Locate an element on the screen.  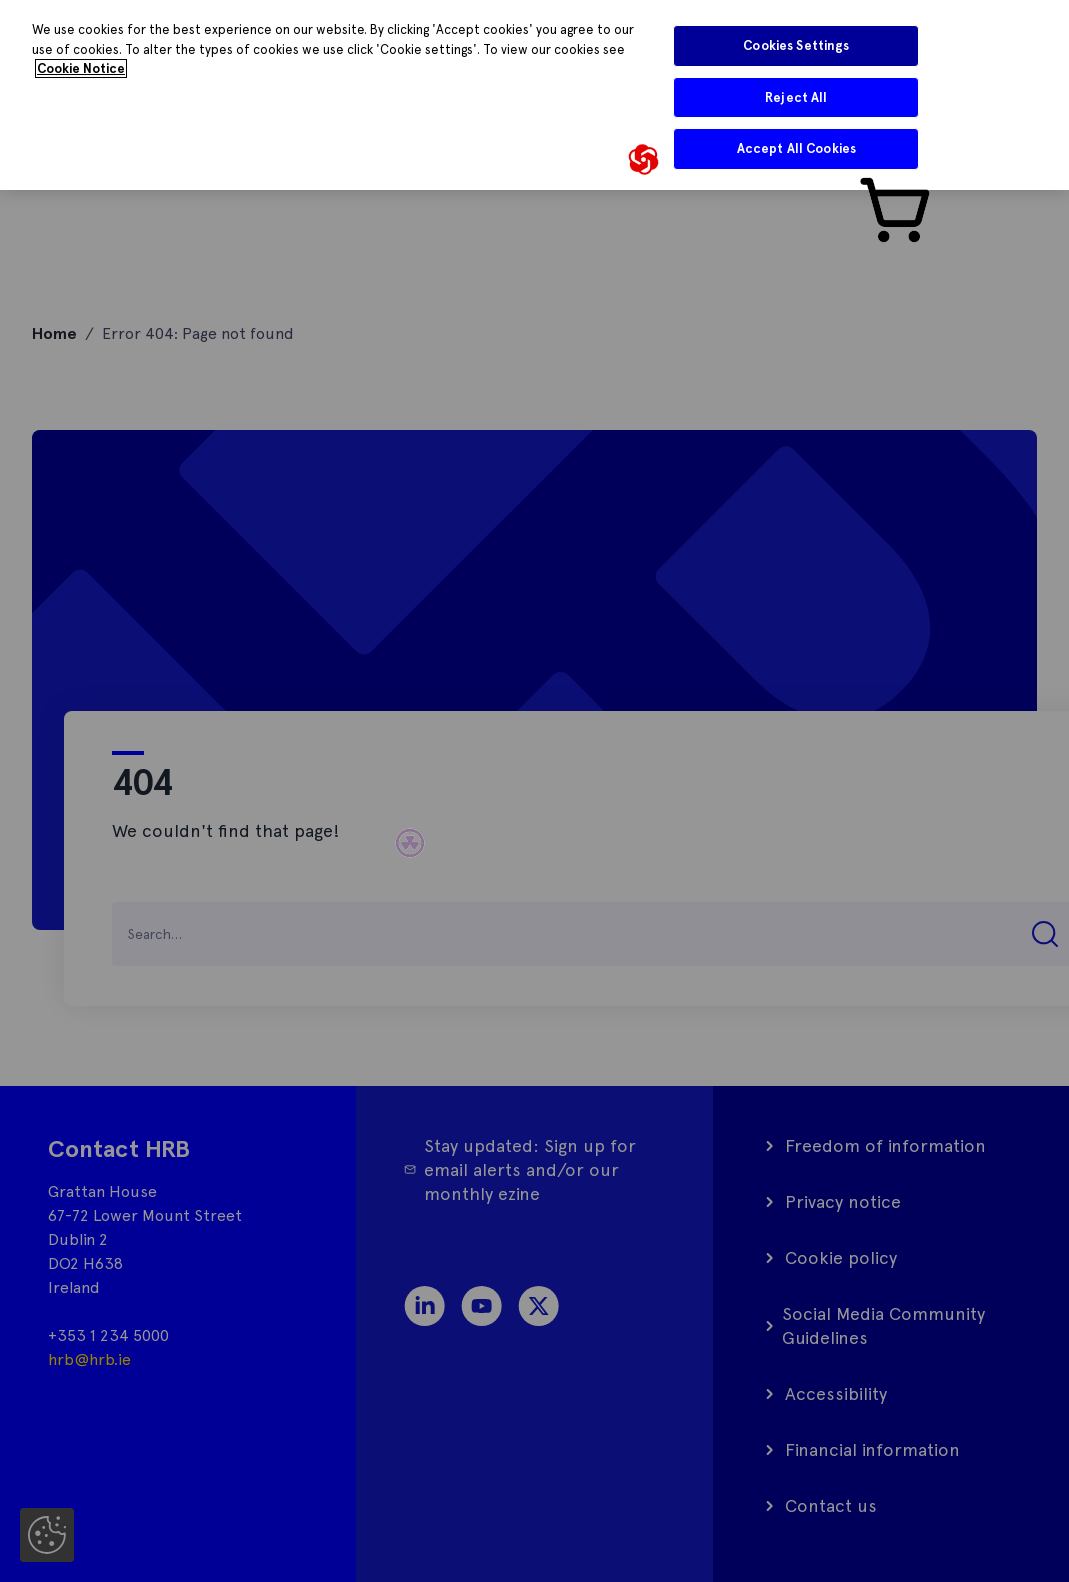
indicates a fallout shelter or radiation safety location is located at coordinates (410, 843).